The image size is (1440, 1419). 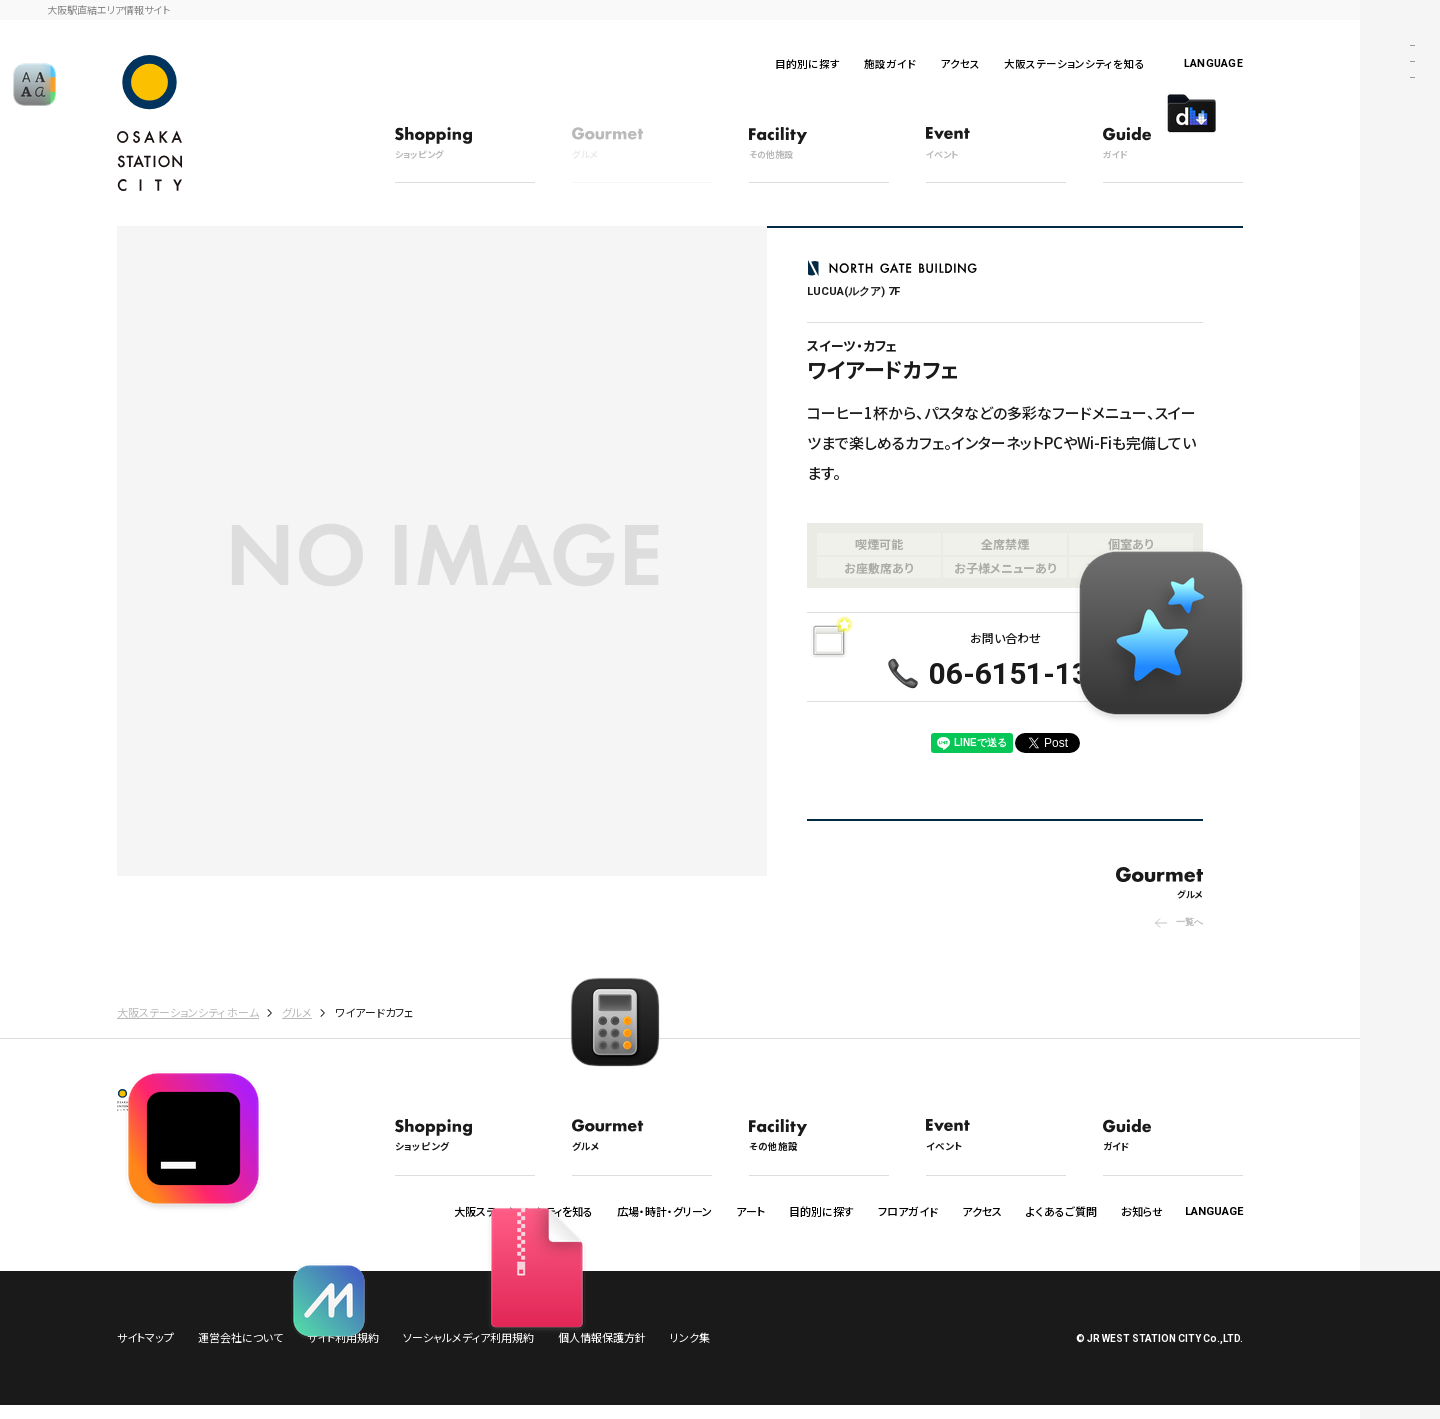 What do you see at coordinates (537, 1270) in the screenshot?
I see `a compressed postscript file` at bounding box center [537, 1270].